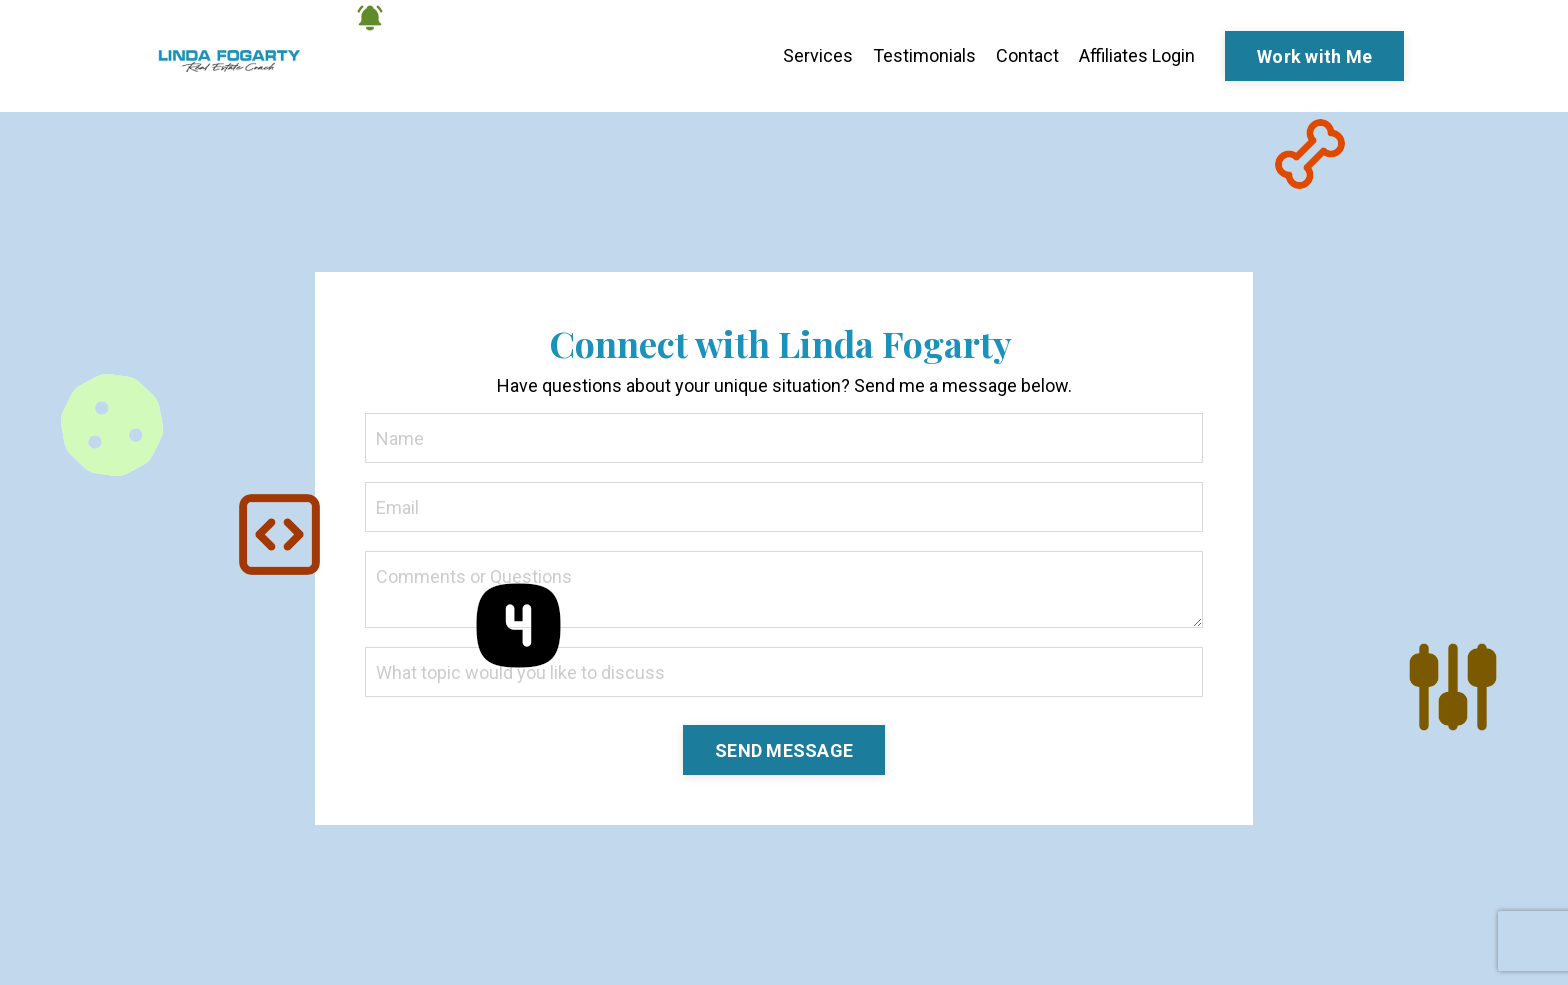 The width and height of the screenshot is (1568, 985). Describe the element at coordinates (1310, 154) in the screenshot. I see `access pet-related features or settings` at that location.